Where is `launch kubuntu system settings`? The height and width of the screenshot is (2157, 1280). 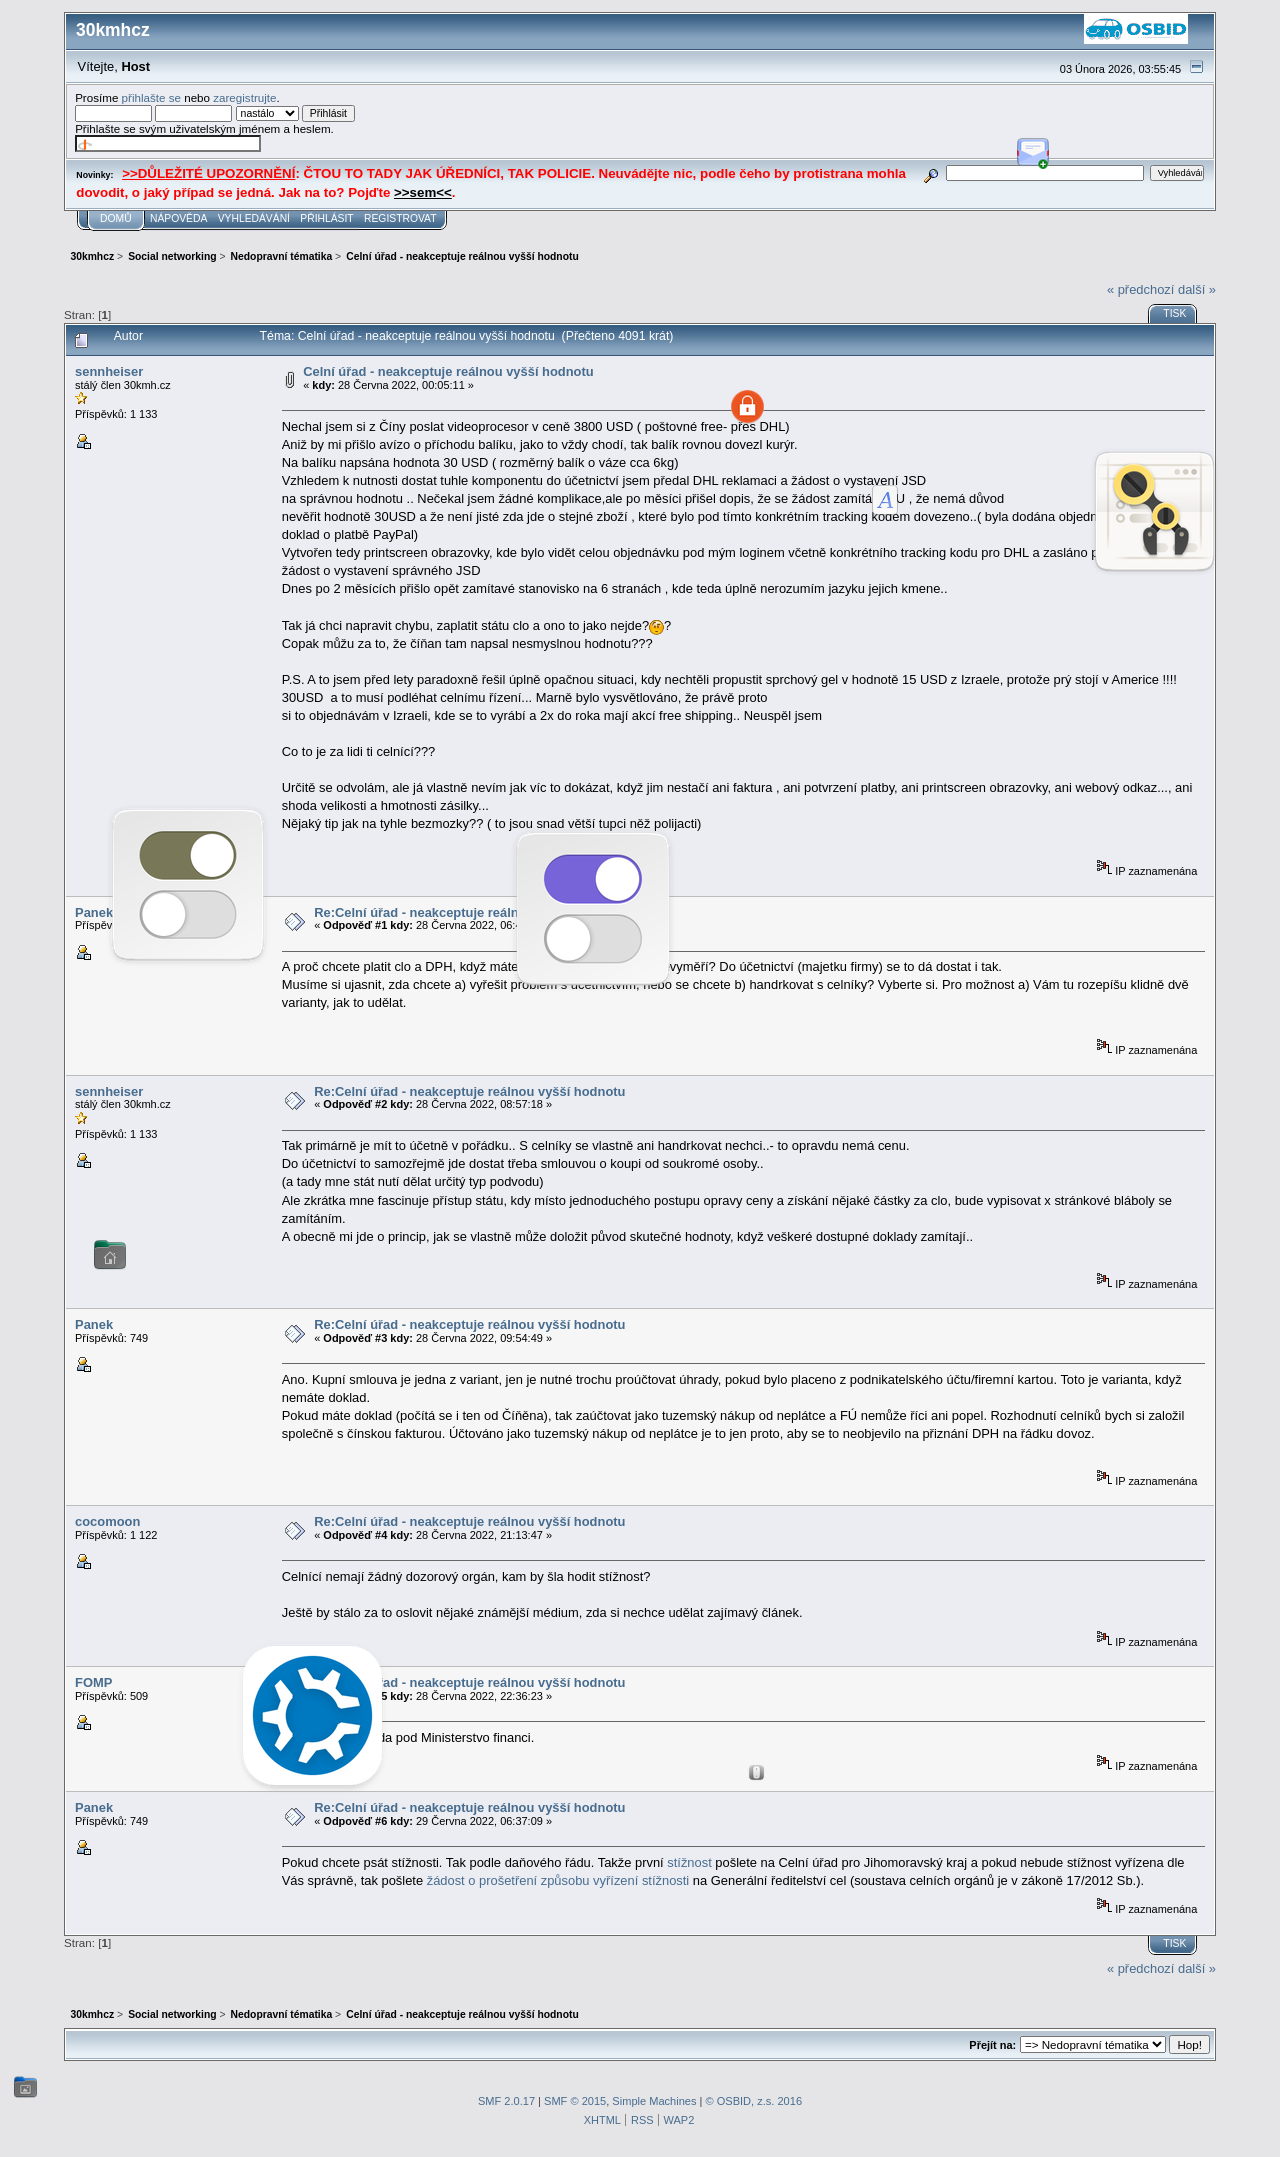
launch kubuntu system settings is located at coordinates (312, 1715).